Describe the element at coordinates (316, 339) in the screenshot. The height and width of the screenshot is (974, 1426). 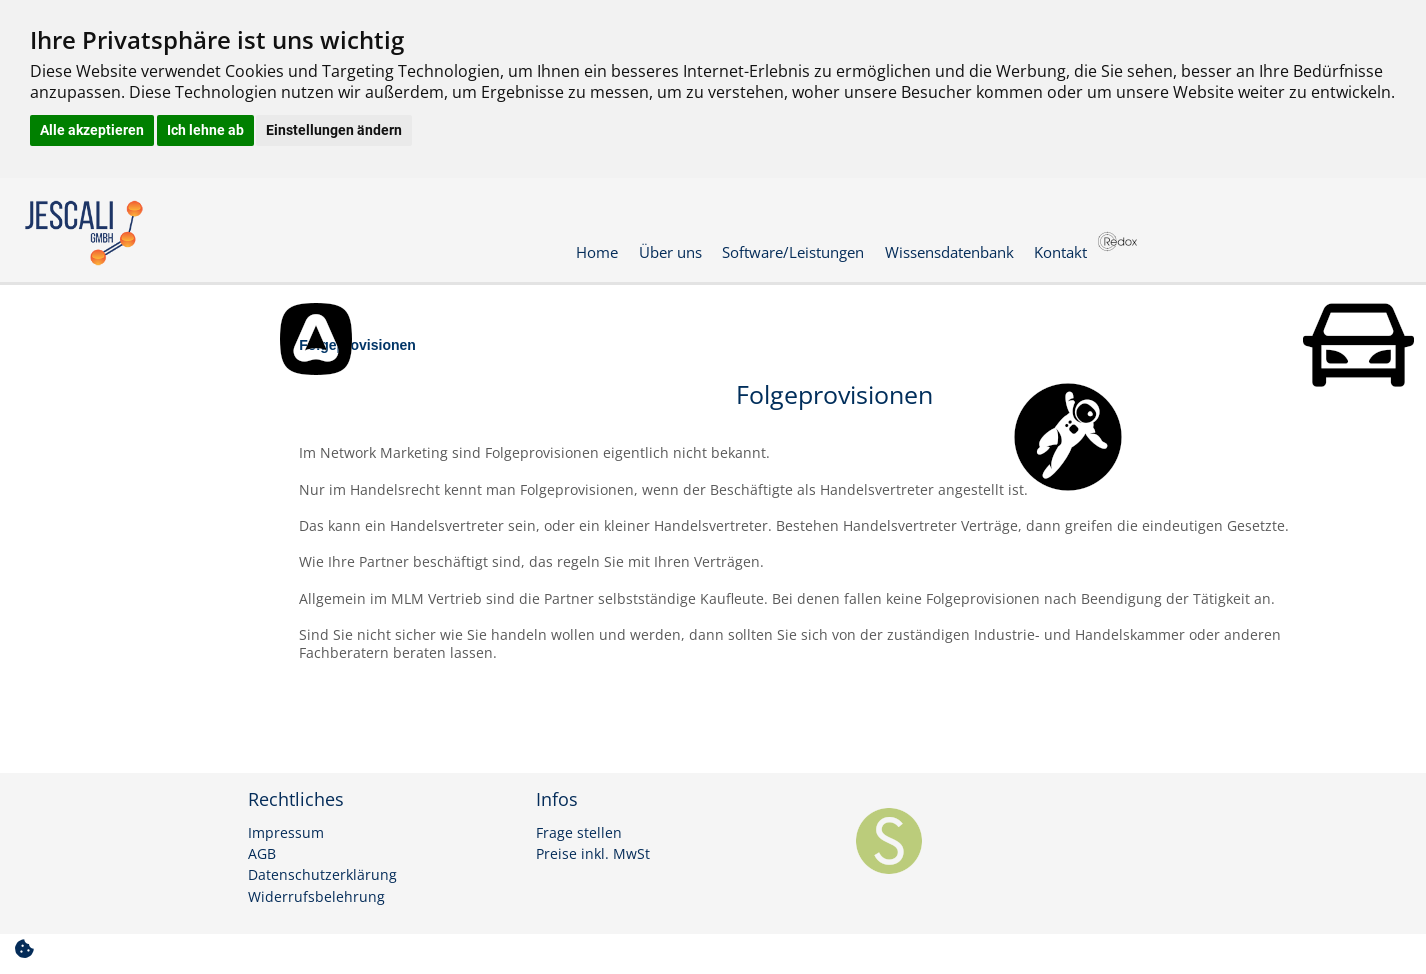
I see `AdonisJS framework logo` at that location.